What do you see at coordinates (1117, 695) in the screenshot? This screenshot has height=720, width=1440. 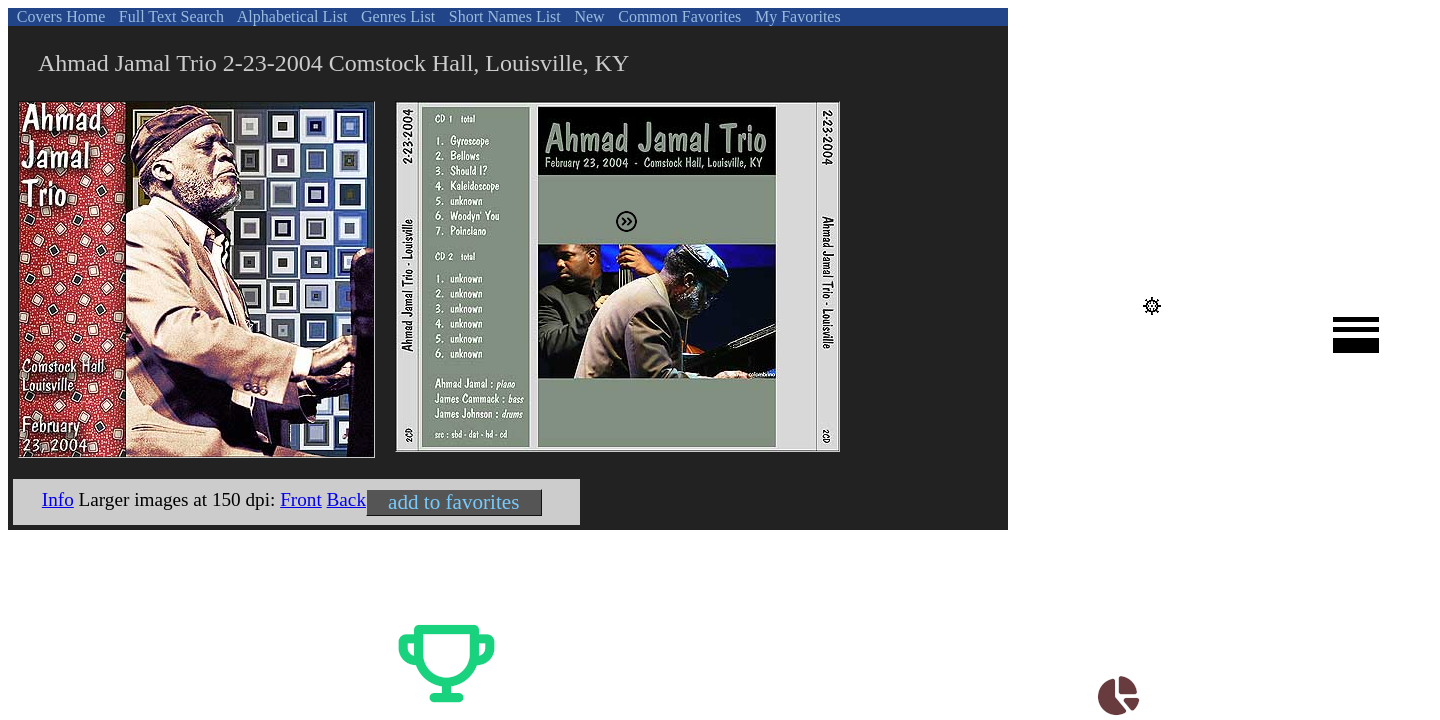 I see `view analytics or statistics` at bounding box center [1117, 695].